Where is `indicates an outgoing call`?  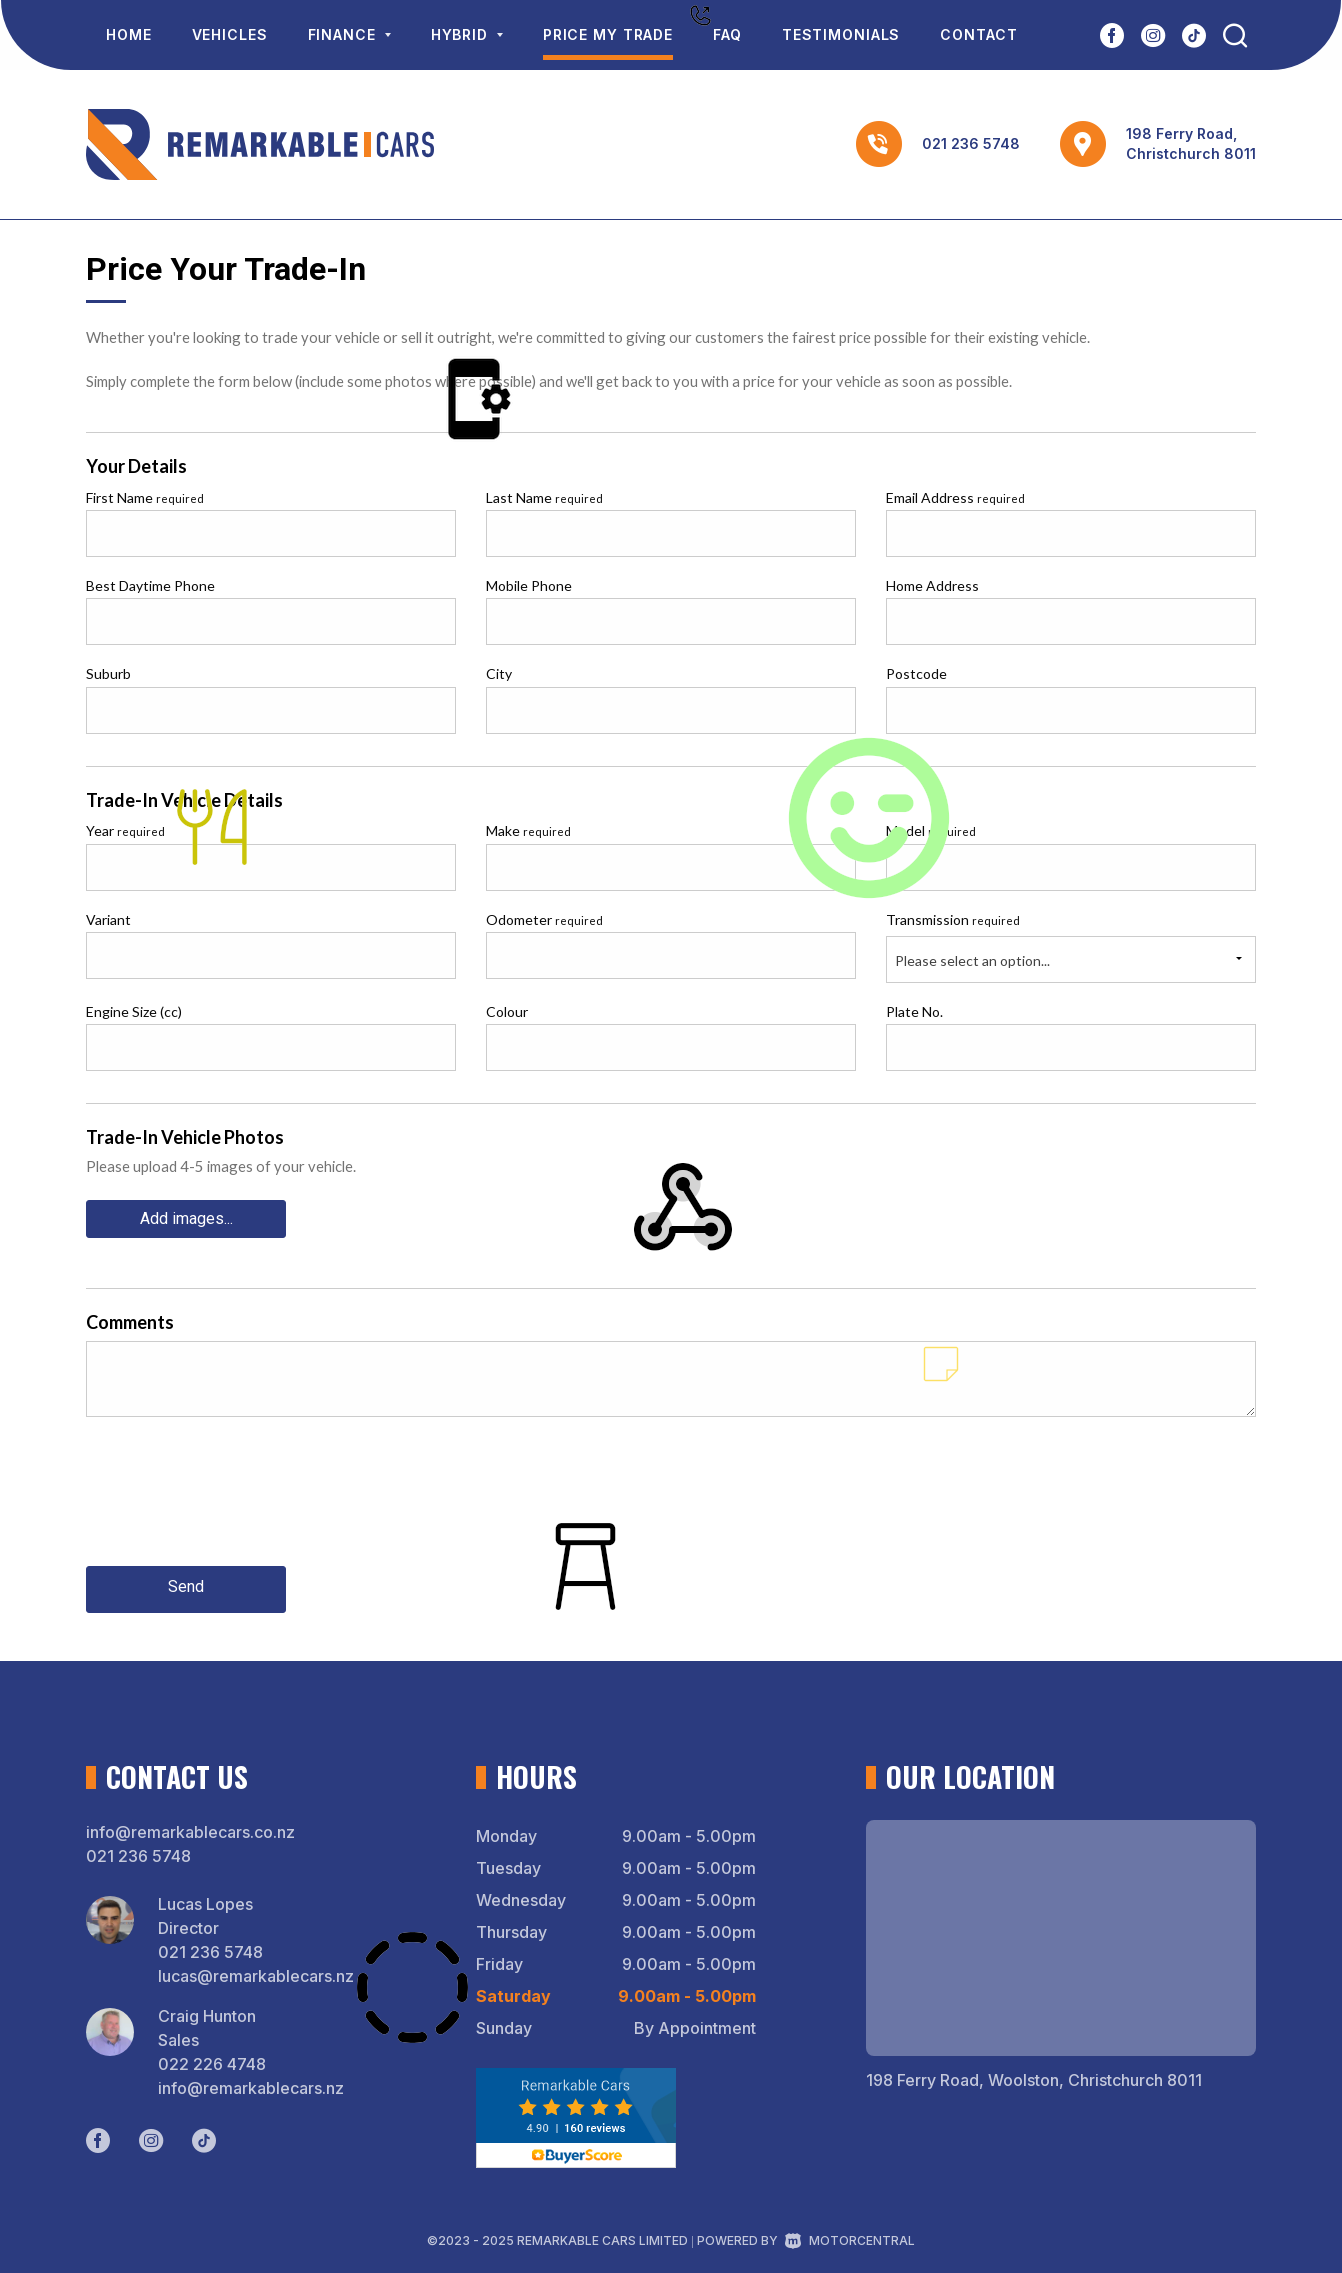
indicates an outgoing call is located at coordinates (701, 15).